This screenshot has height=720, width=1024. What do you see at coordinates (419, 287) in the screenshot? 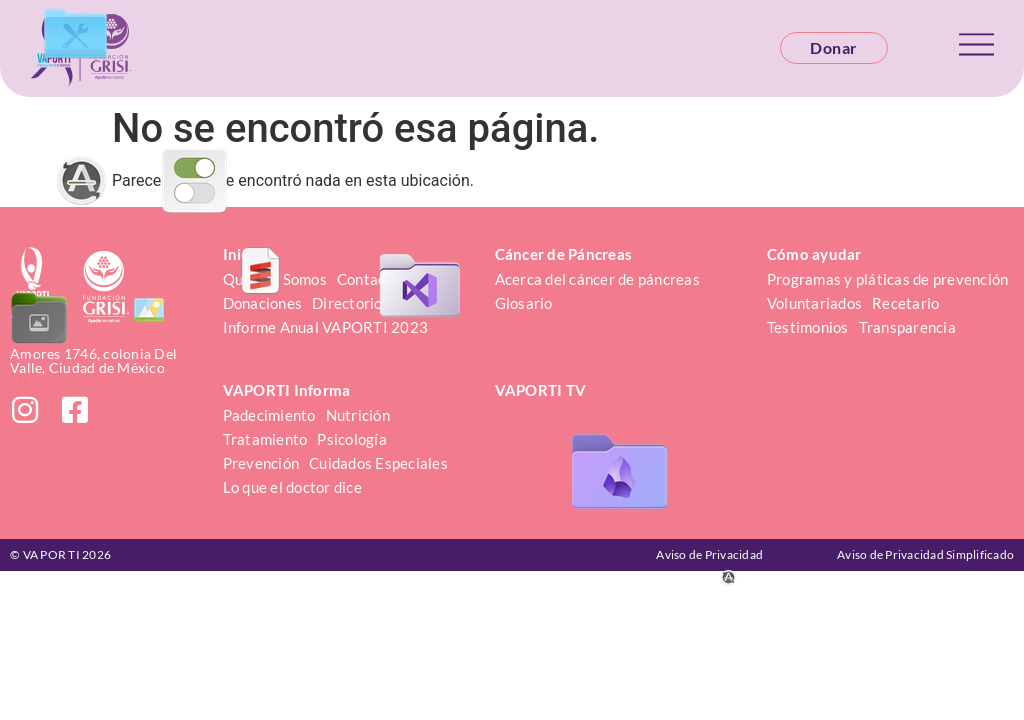
I see `open visual studio project files folder` at bounding box center [419, 287].